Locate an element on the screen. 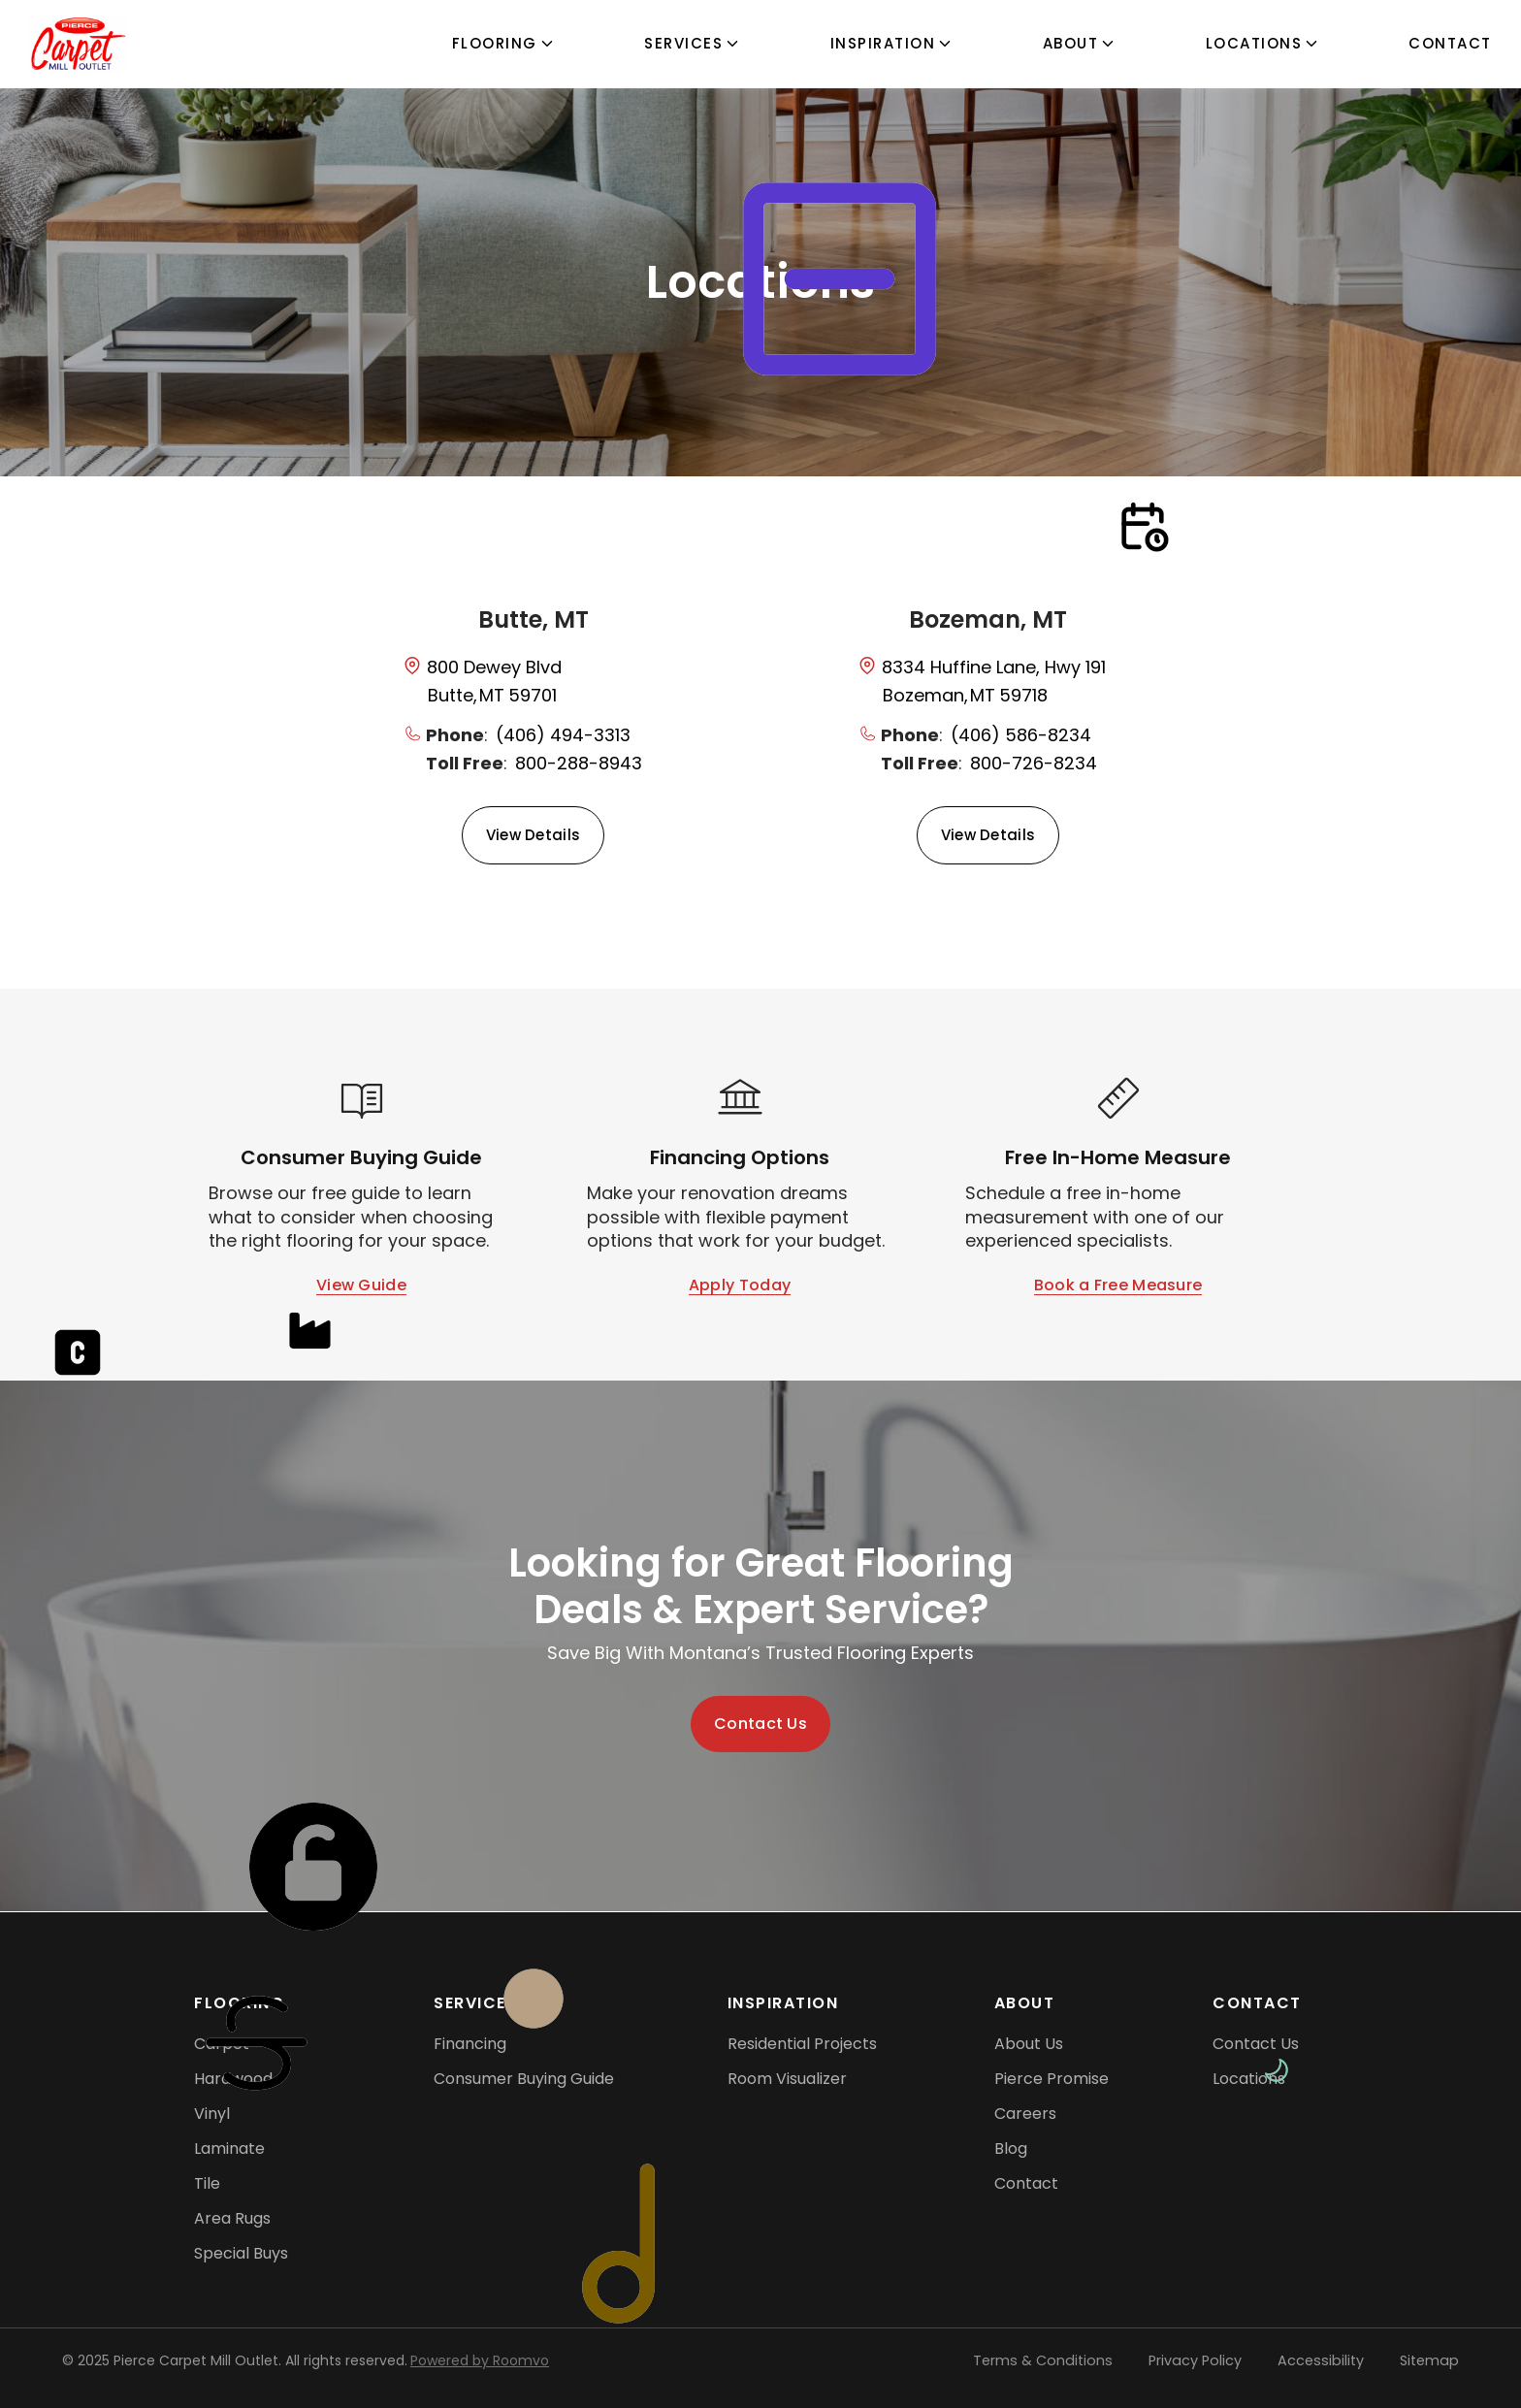 Image resolution: width=1521 pixels, height=2408 pixels. schedule an event with a specific time is located at coordinates (1143, 526).